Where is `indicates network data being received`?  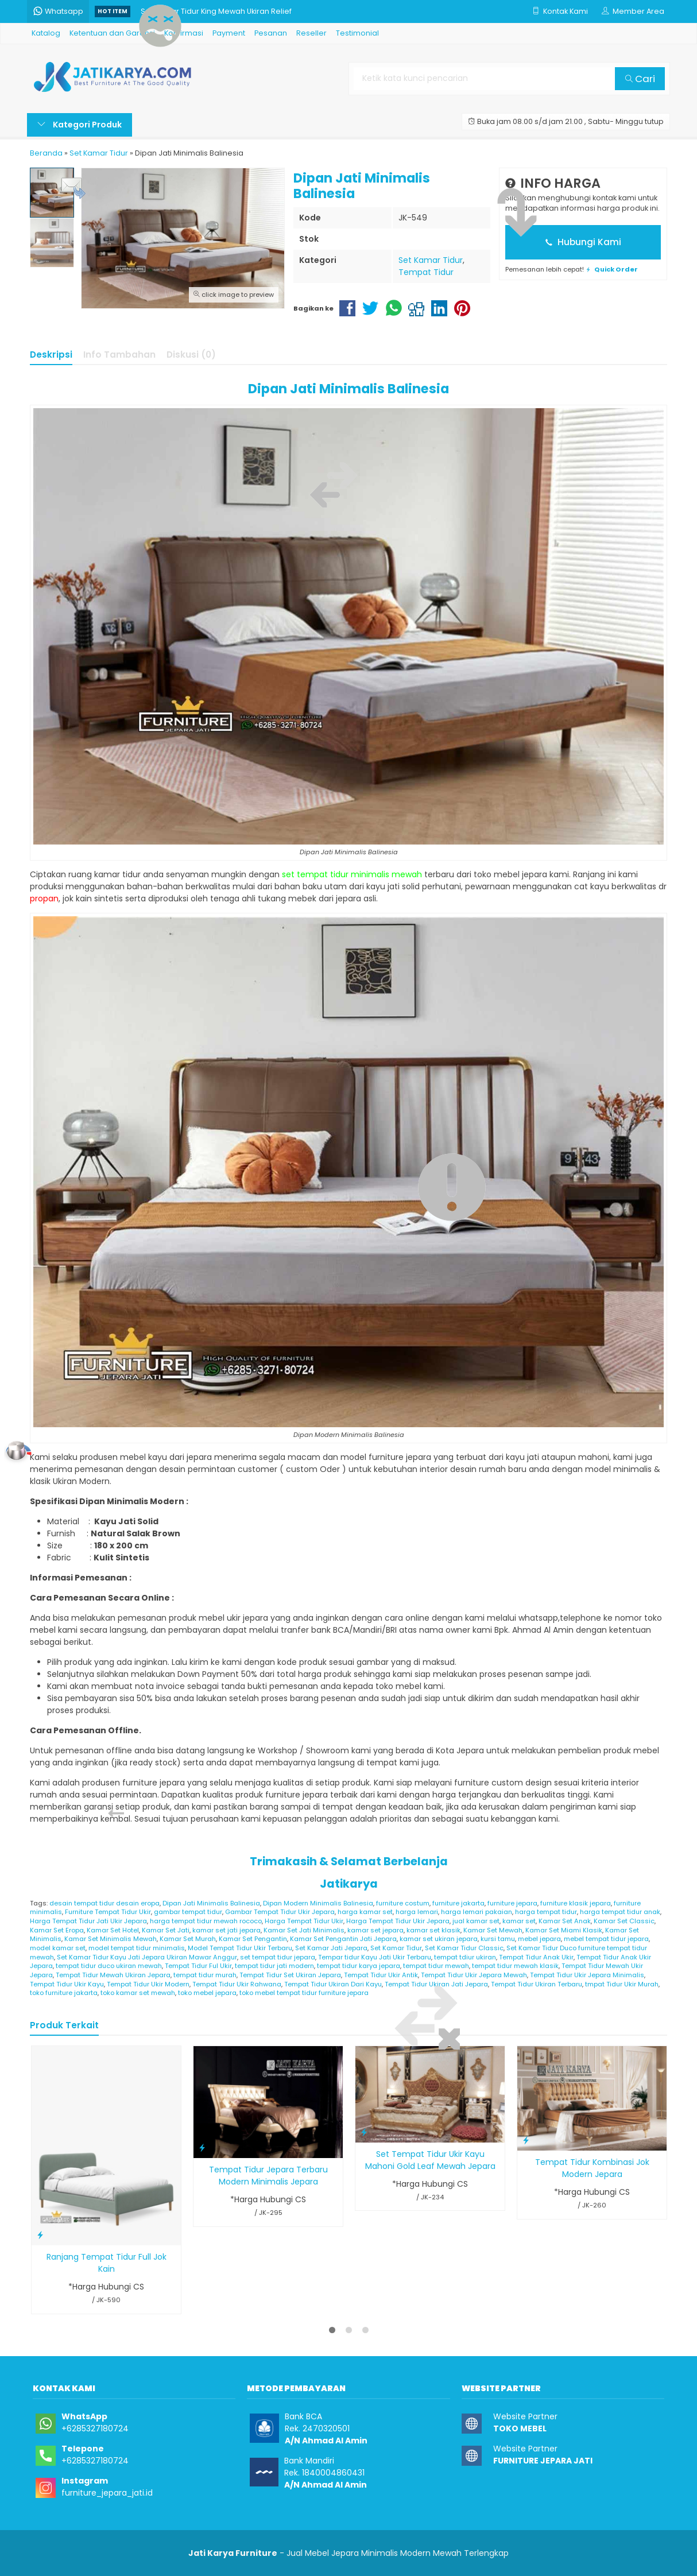 indicates network data being received is located at coordinates (334, 485).